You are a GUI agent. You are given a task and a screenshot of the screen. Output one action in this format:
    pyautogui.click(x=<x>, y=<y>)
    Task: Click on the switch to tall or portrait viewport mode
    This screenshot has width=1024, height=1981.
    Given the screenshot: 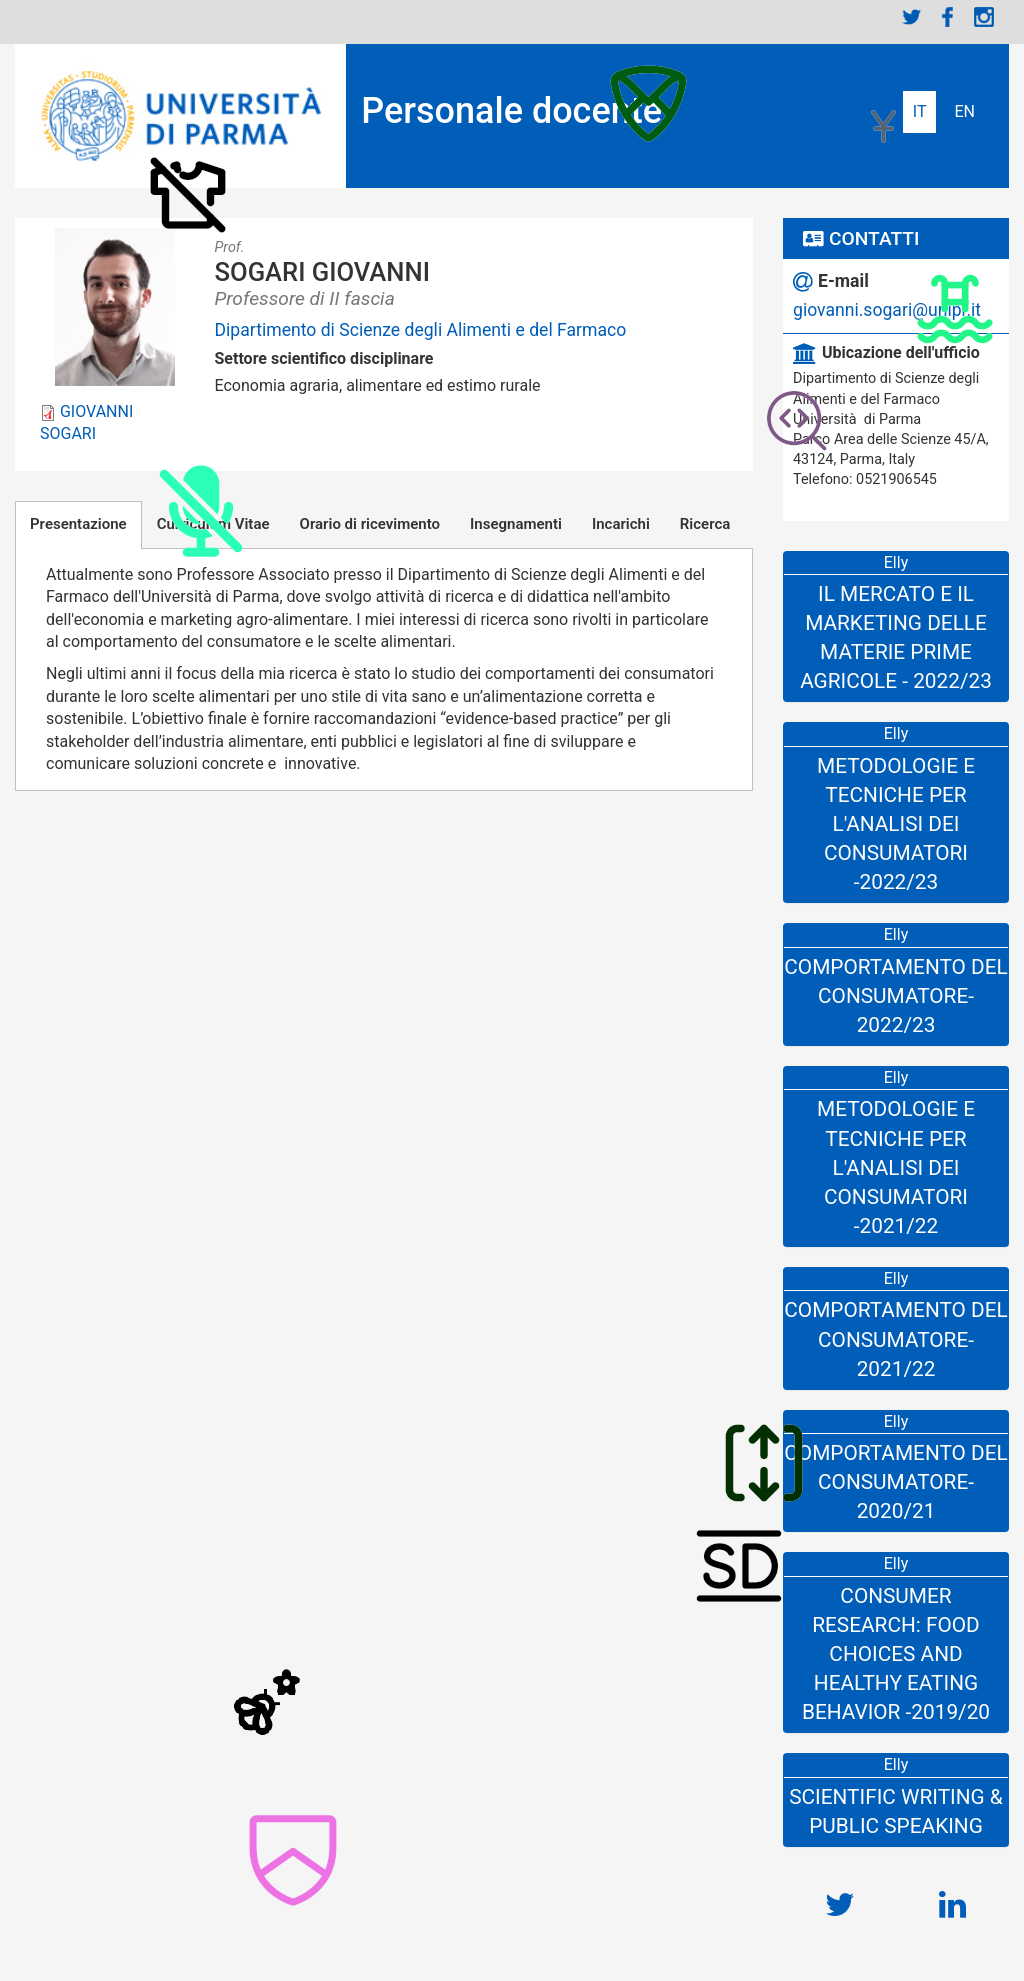 What is the action you would take?
    pyautogui.click(x=764, y=1463)
    